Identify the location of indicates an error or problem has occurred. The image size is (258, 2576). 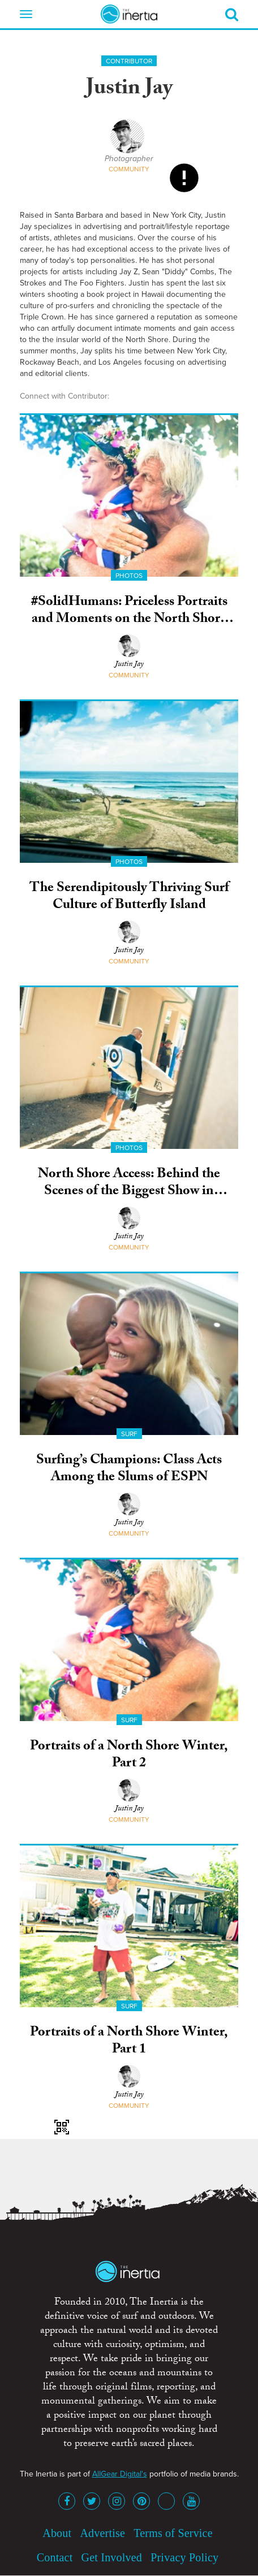
(184, 178).